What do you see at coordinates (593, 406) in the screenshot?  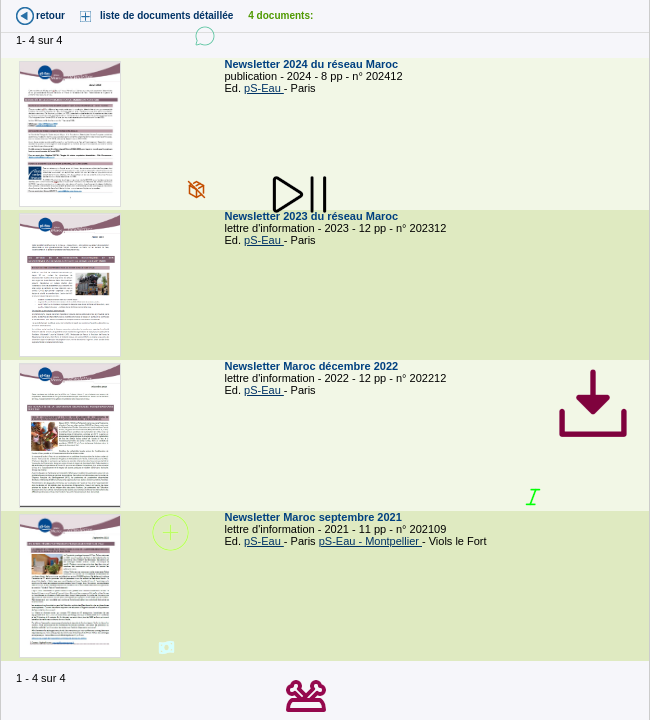 I see `download a file to your device` at bounding box center [593, 406].